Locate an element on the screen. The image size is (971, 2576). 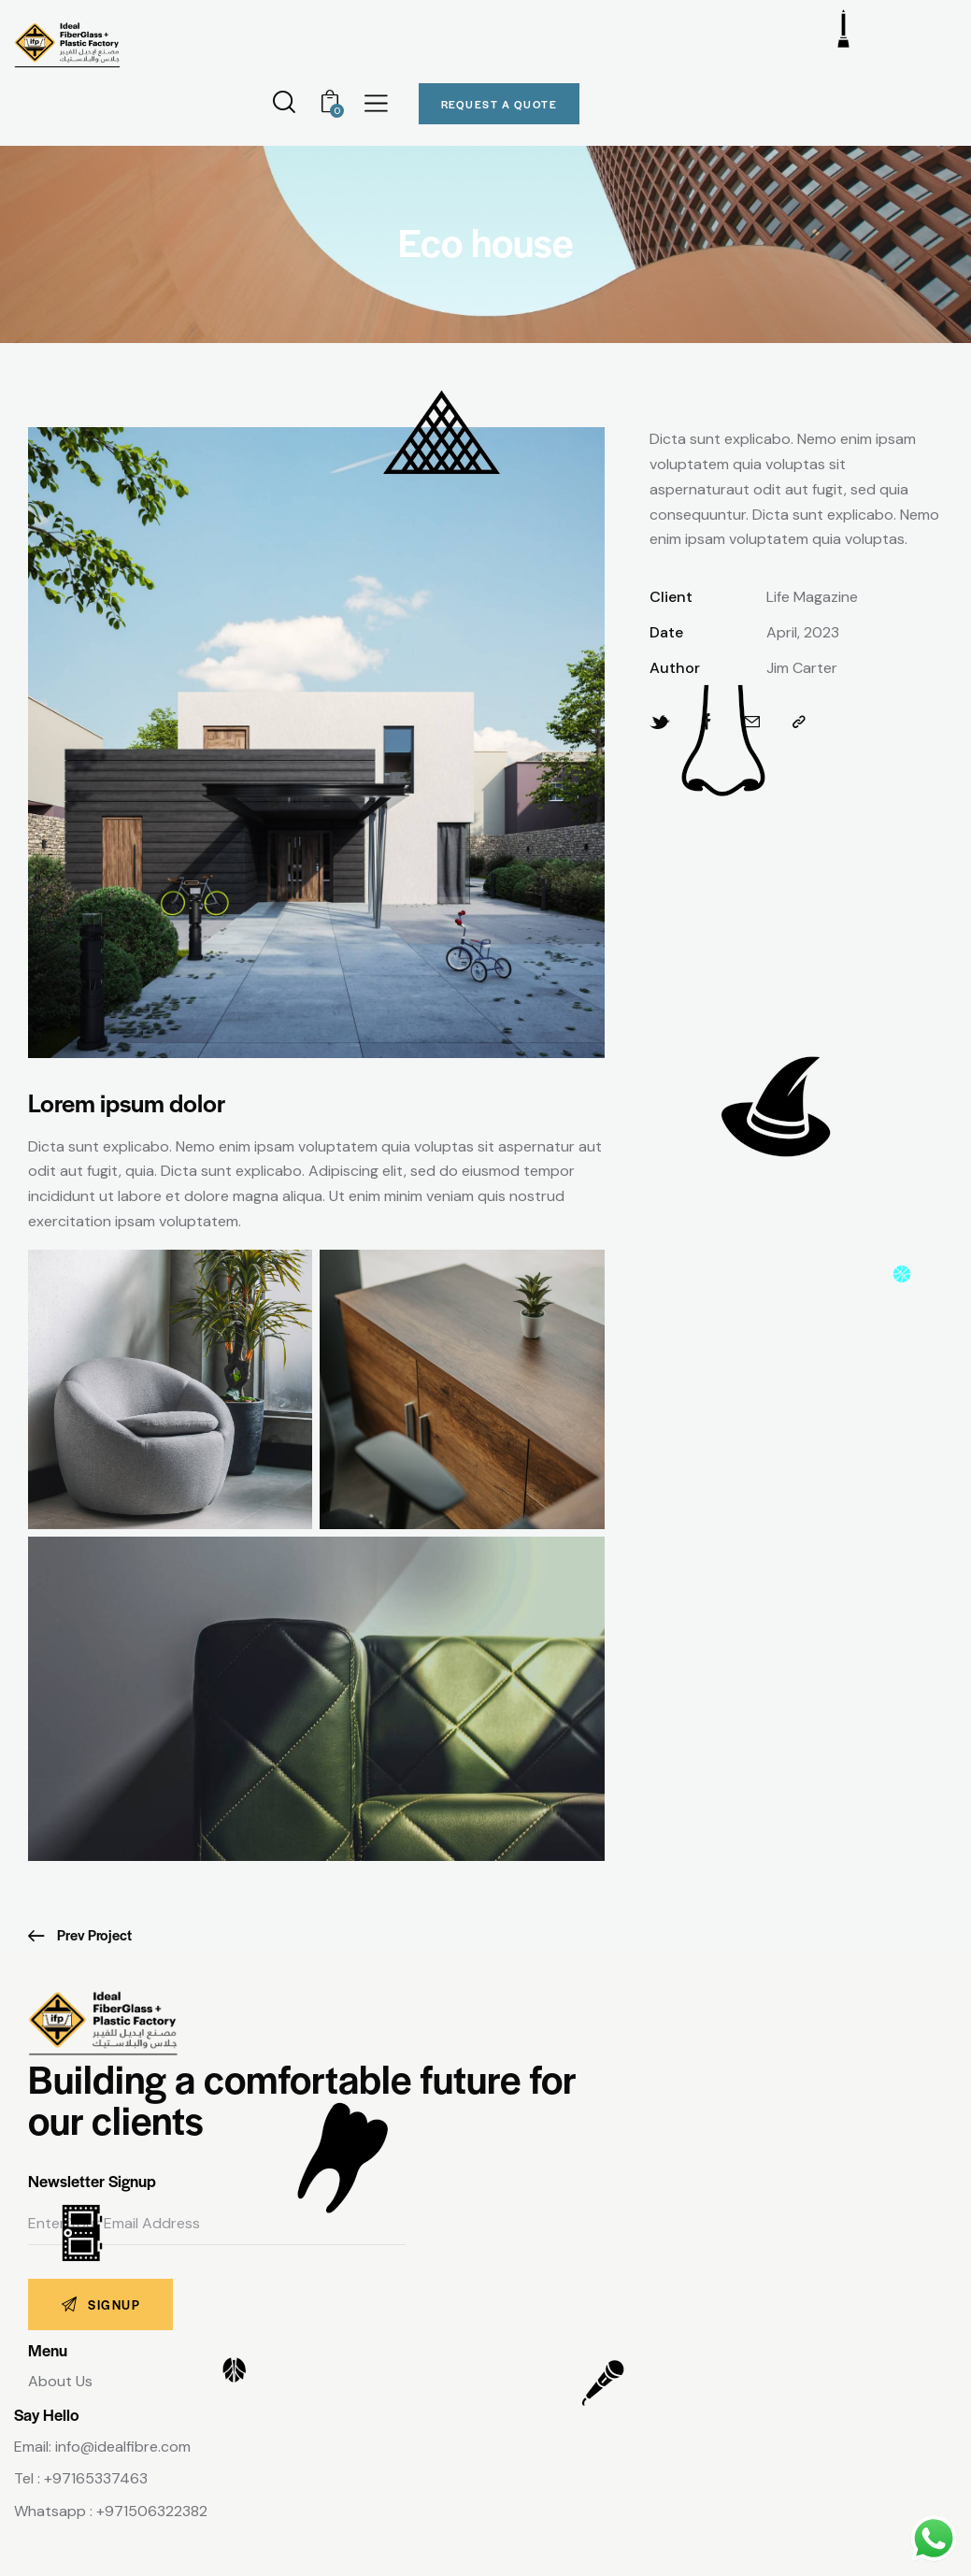
access dental health information is located at coordinates (342, 2157).